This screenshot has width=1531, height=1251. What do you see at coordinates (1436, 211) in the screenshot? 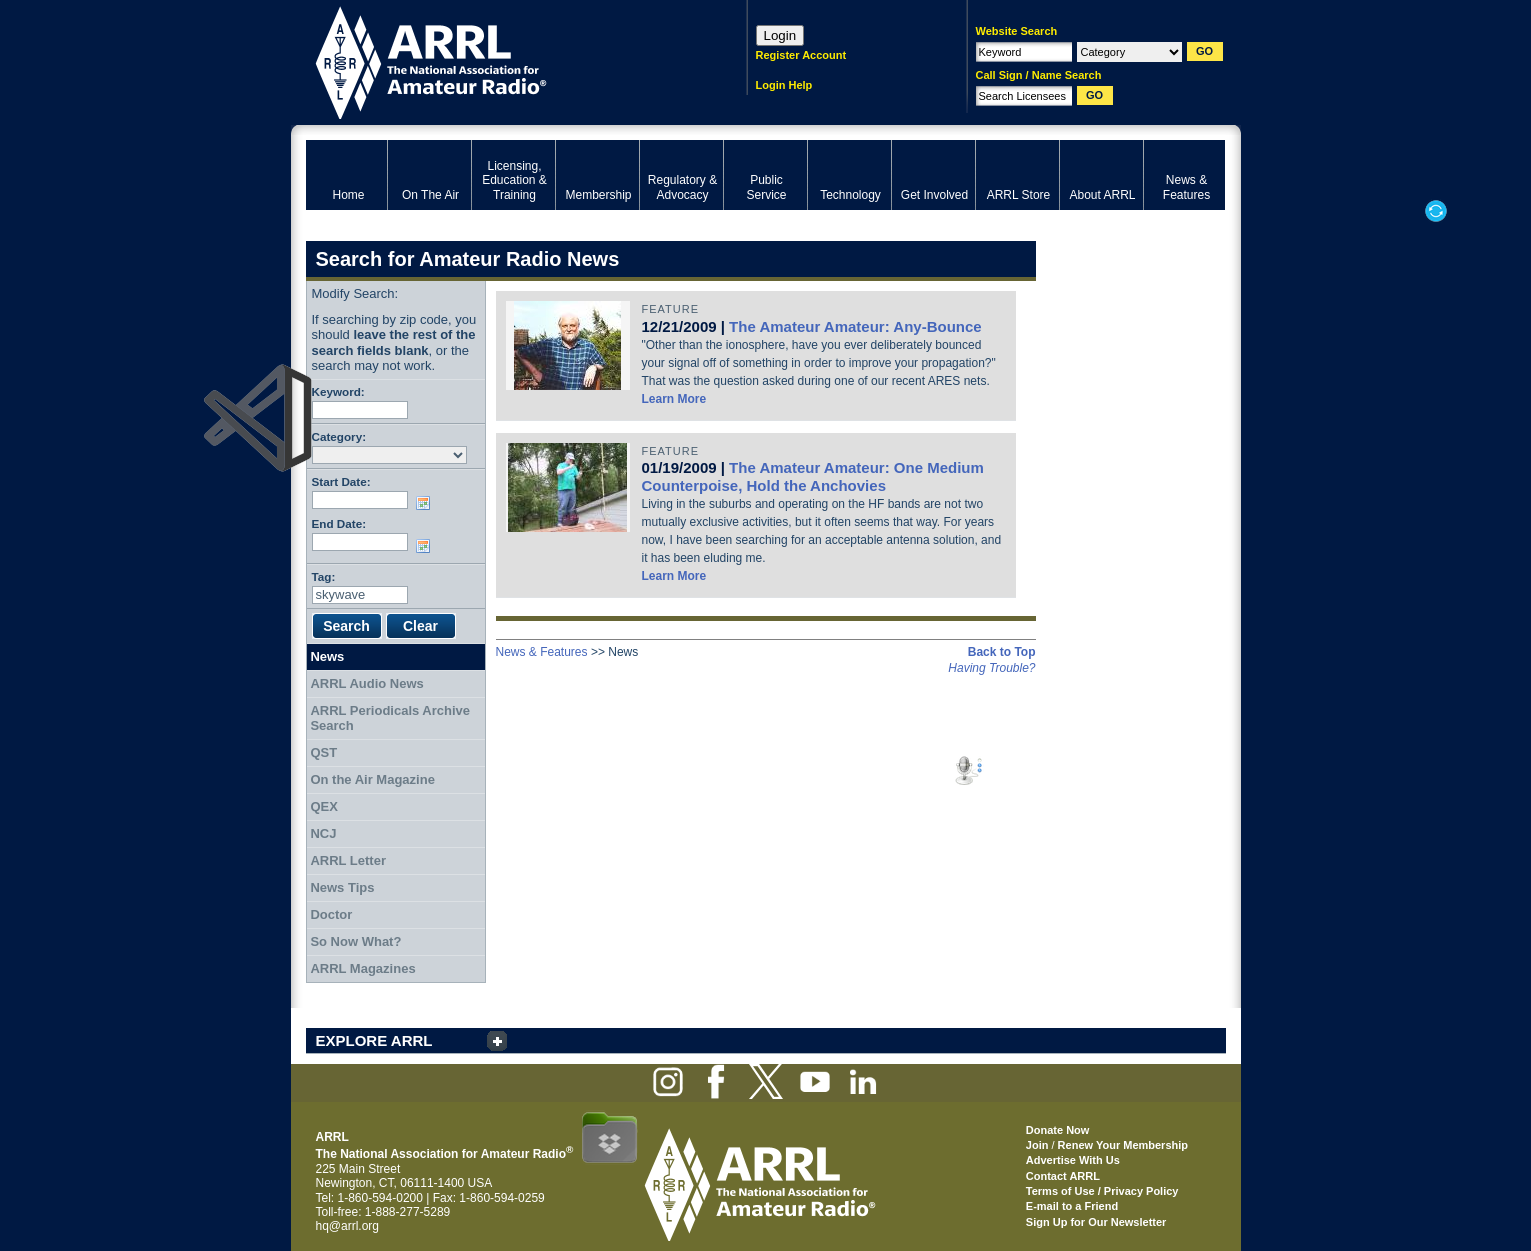
I see `indicates file is currently syncing with Insync` at bounding box center [1436, 211].